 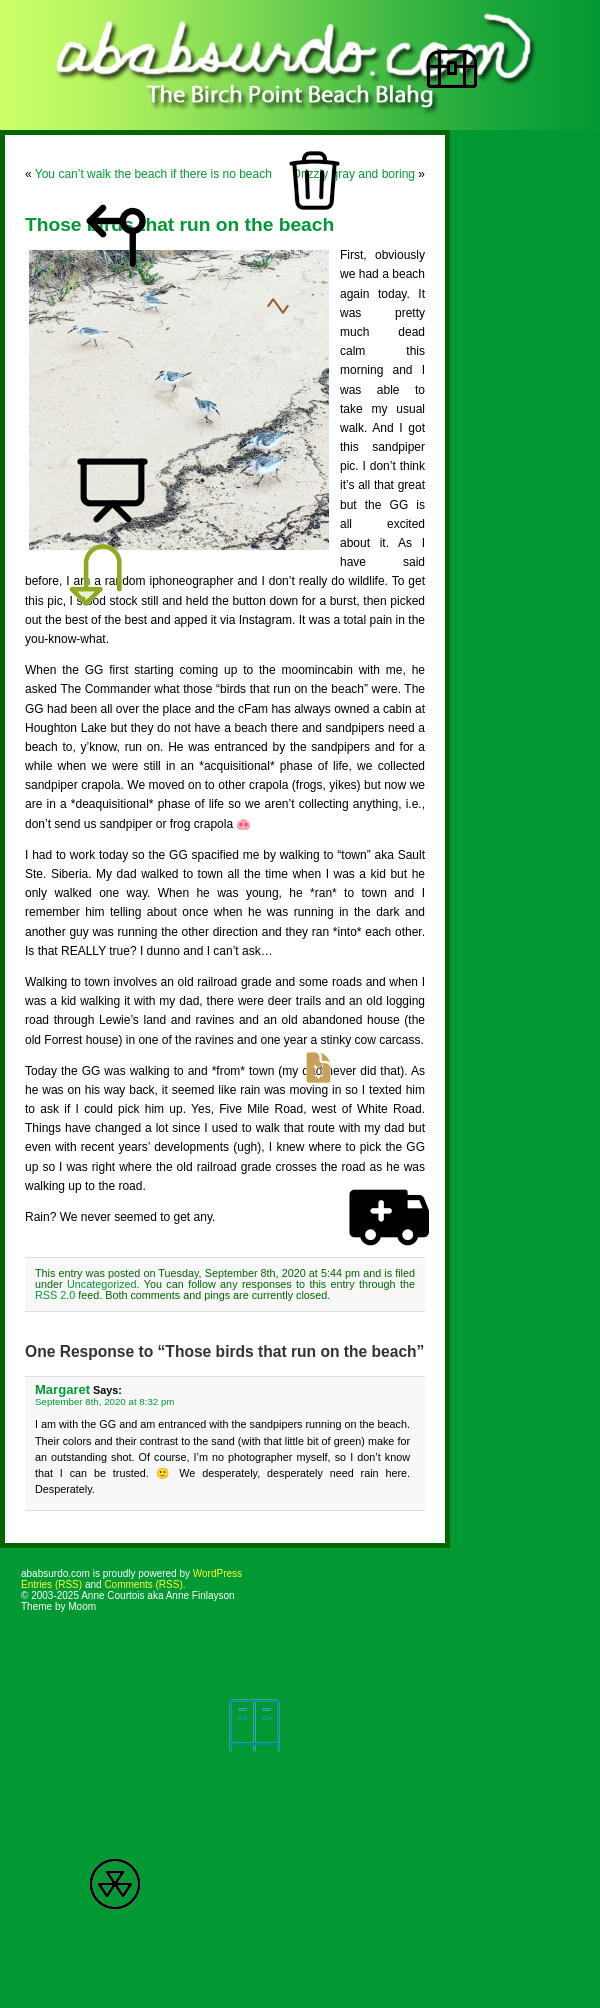 What do you see at coordinates (254, 1724) in the screenshot?
I see `access storage lockers` at bounding box center [254, 1724].